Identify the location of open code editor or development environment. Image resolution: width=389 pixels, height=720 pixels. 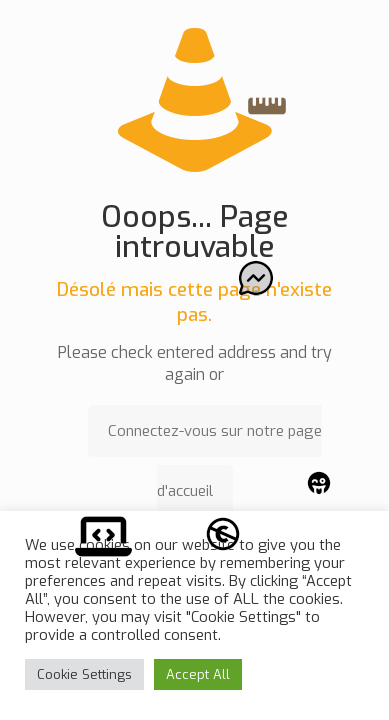
(103, 536).